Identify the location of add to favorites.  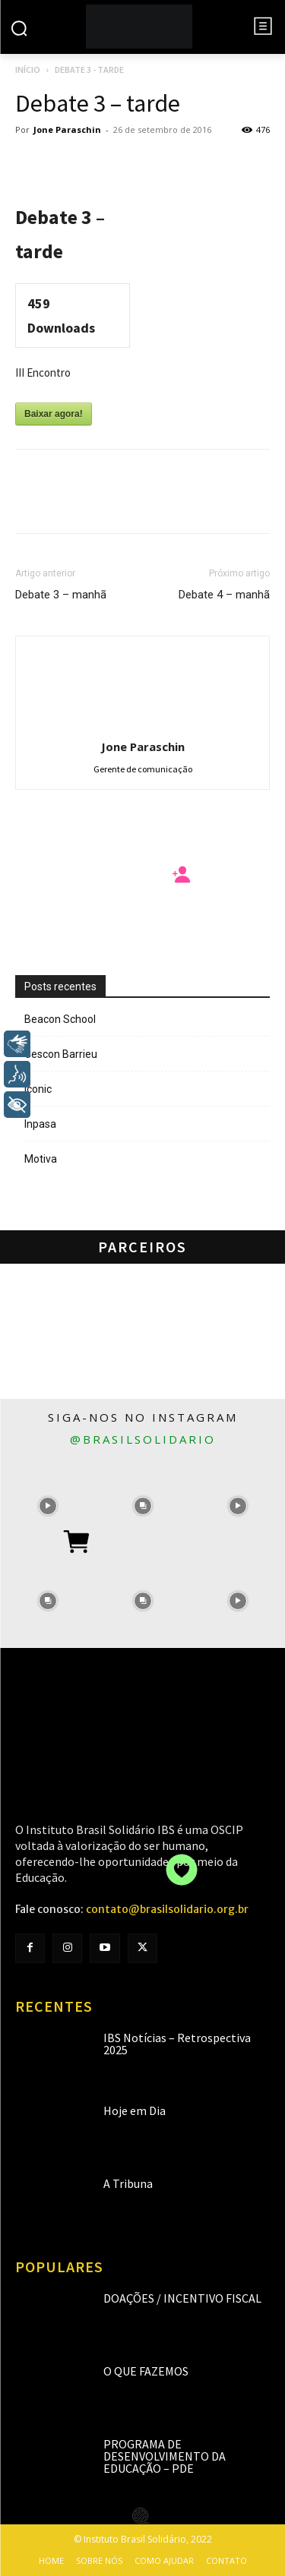
(182, 1870).